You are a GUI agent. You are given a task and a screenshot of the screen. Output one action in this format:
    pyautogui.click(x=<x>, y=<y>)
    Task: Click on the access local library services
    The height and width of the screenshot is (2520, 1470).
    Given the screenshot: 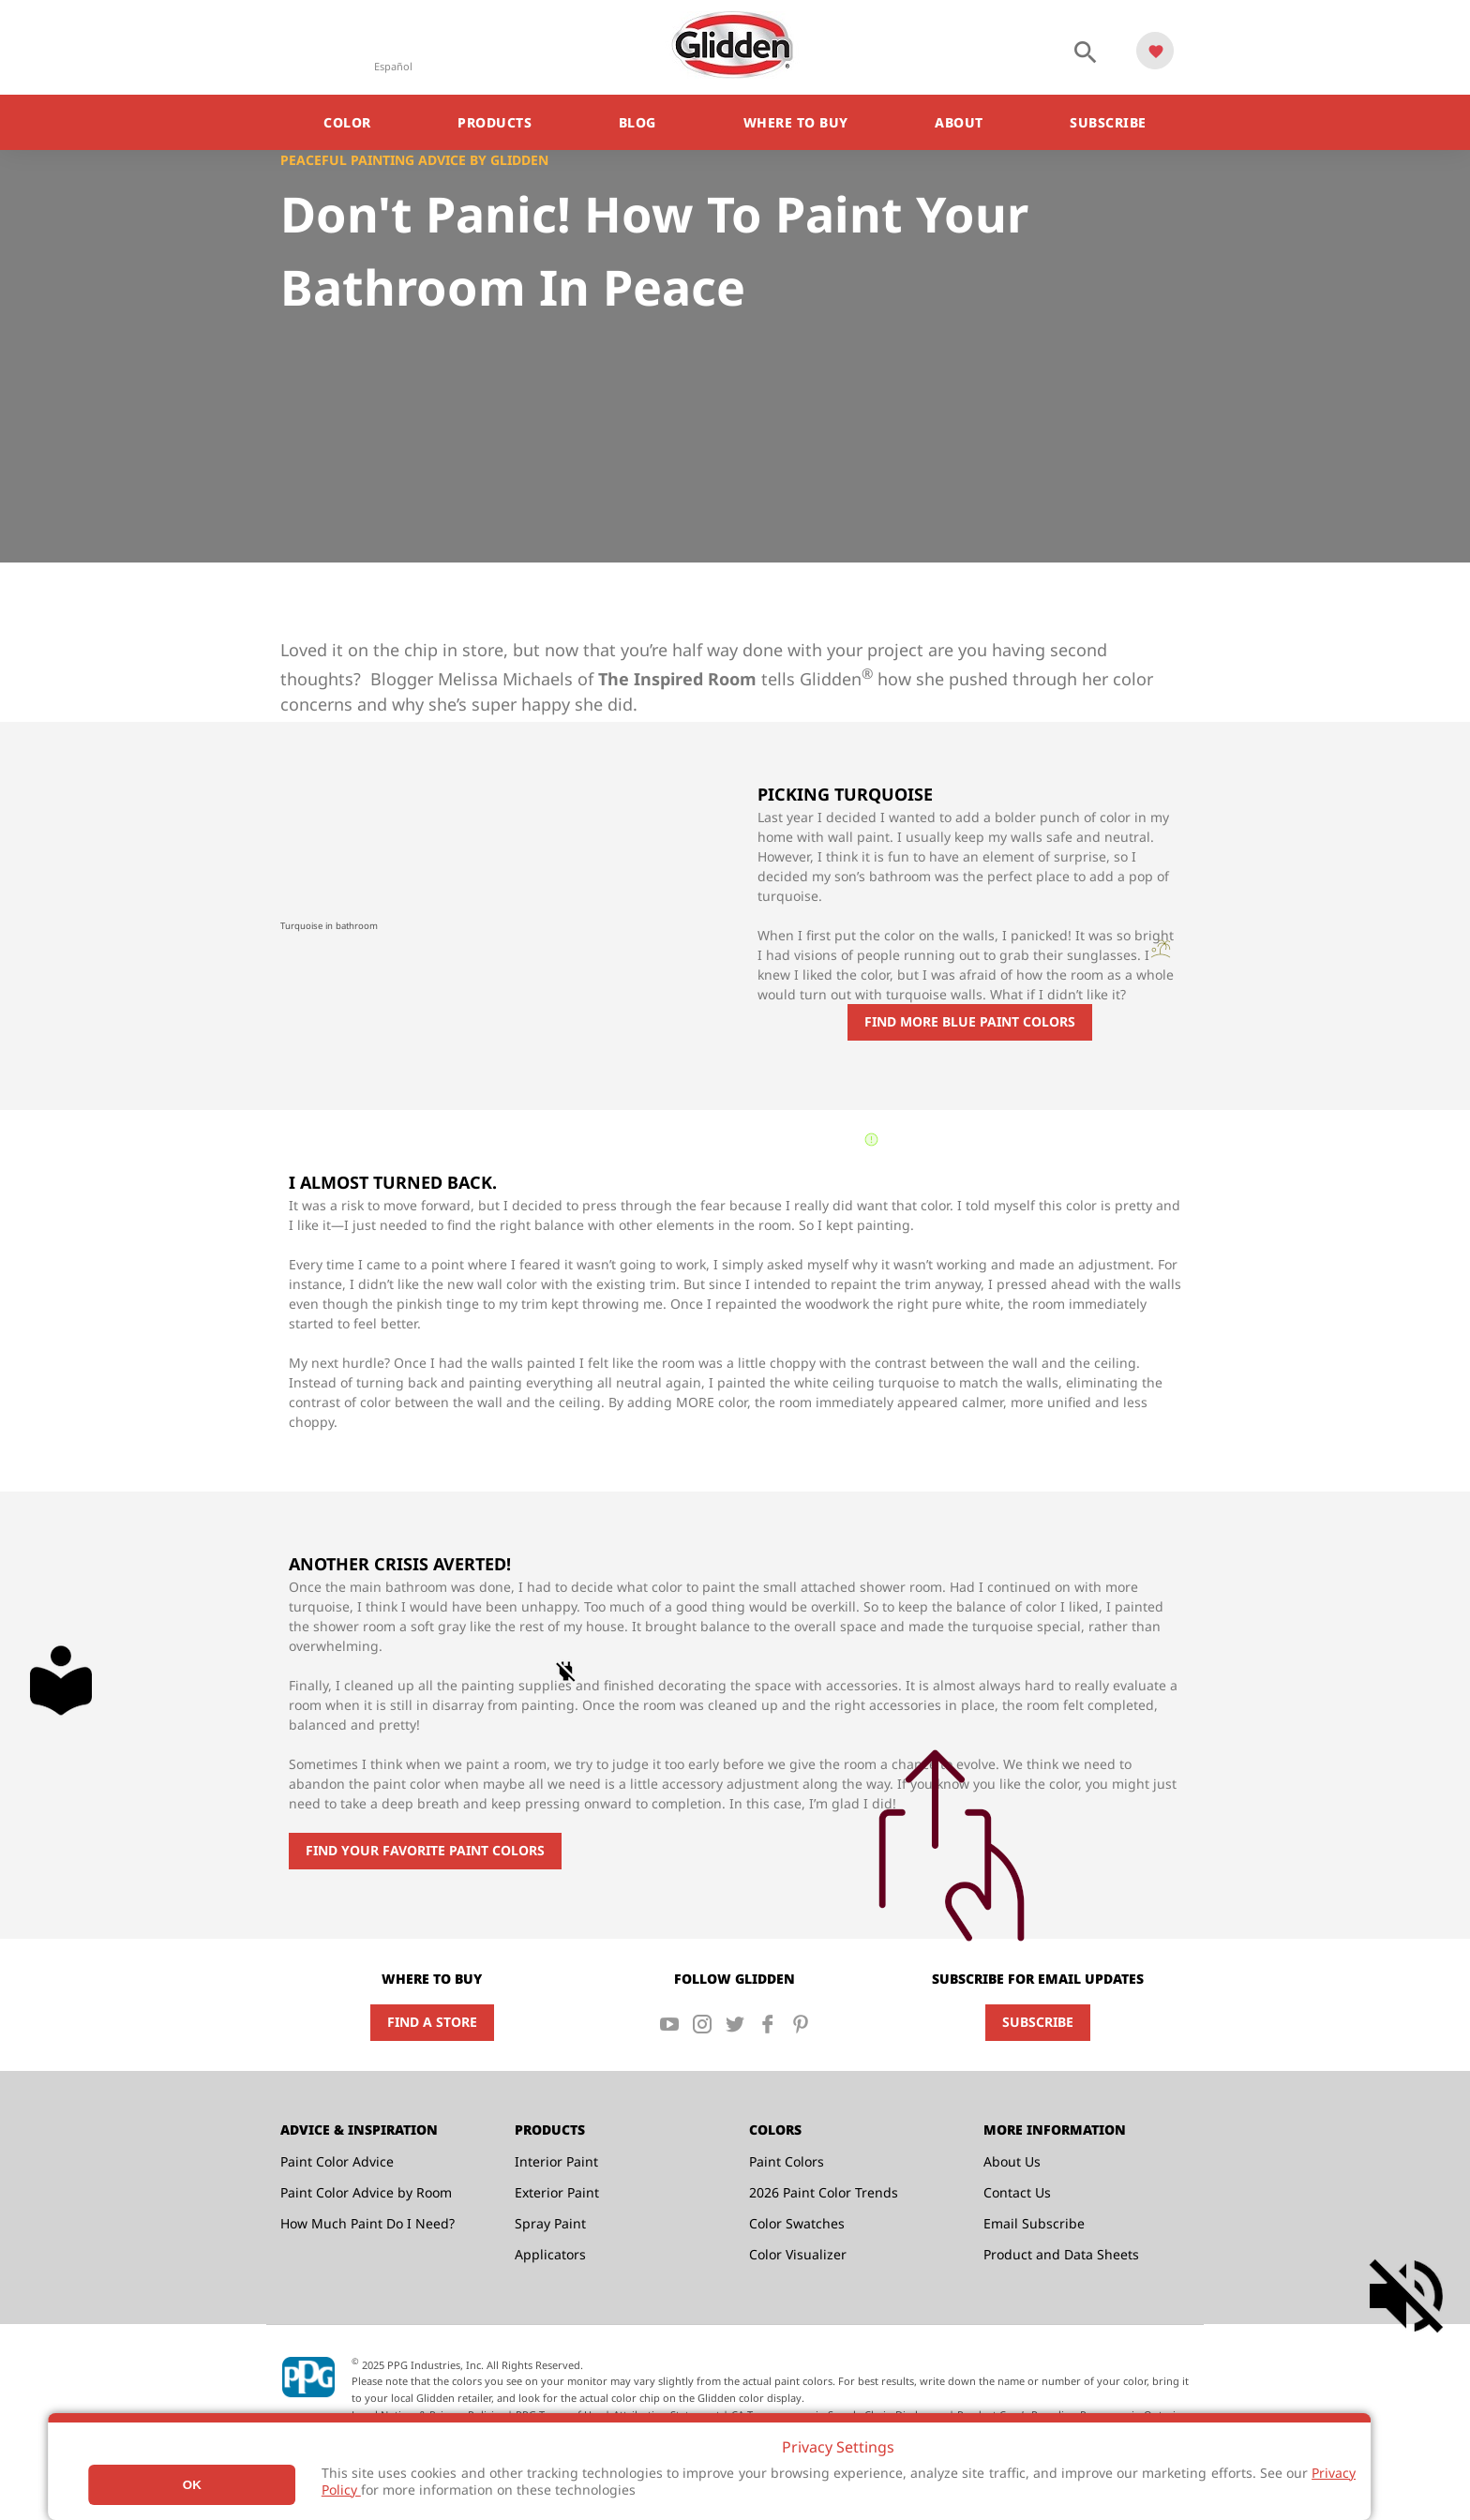 What is the action you would take?
    pyautogui.click(x=61, y=1680)
    